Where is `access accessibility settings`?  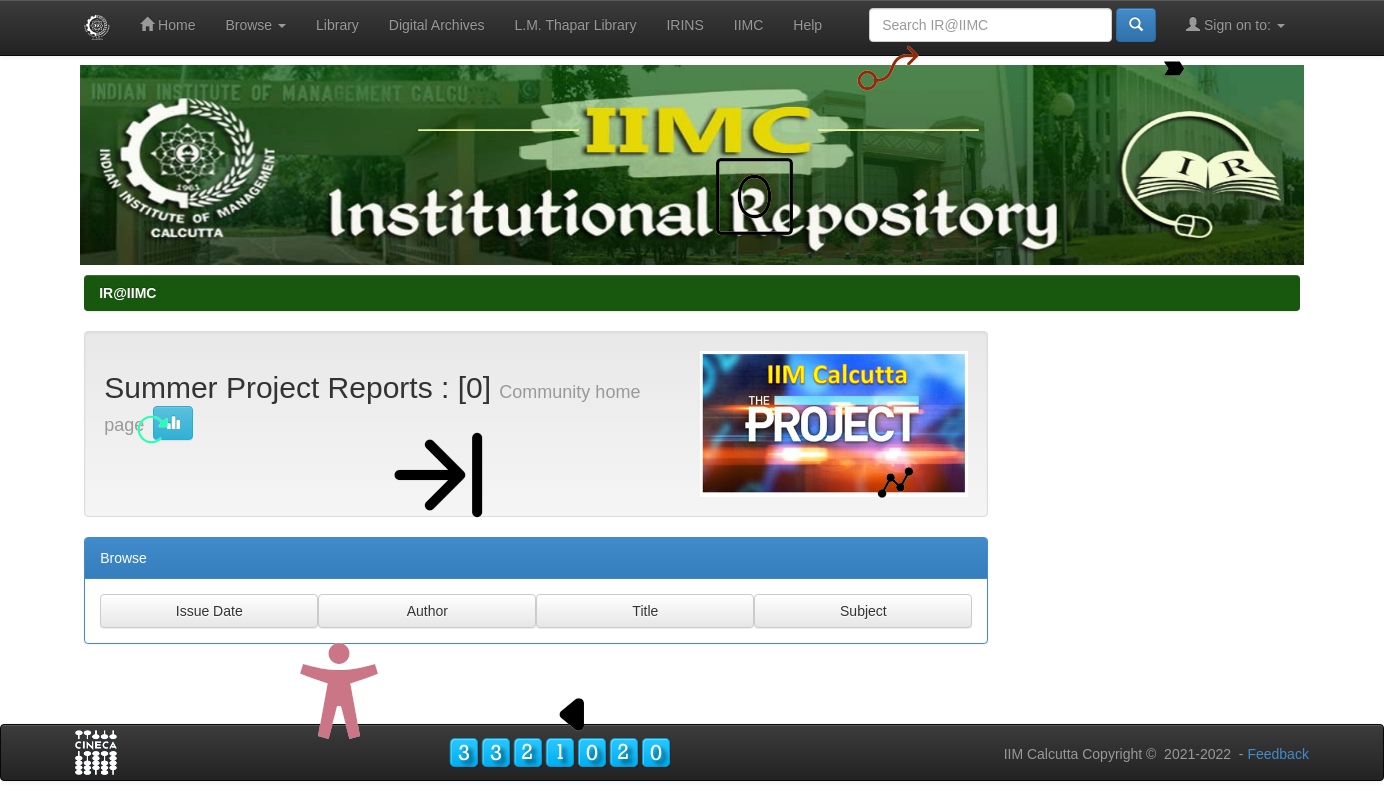 access accessibility settings is located at coordinates (339, 691).